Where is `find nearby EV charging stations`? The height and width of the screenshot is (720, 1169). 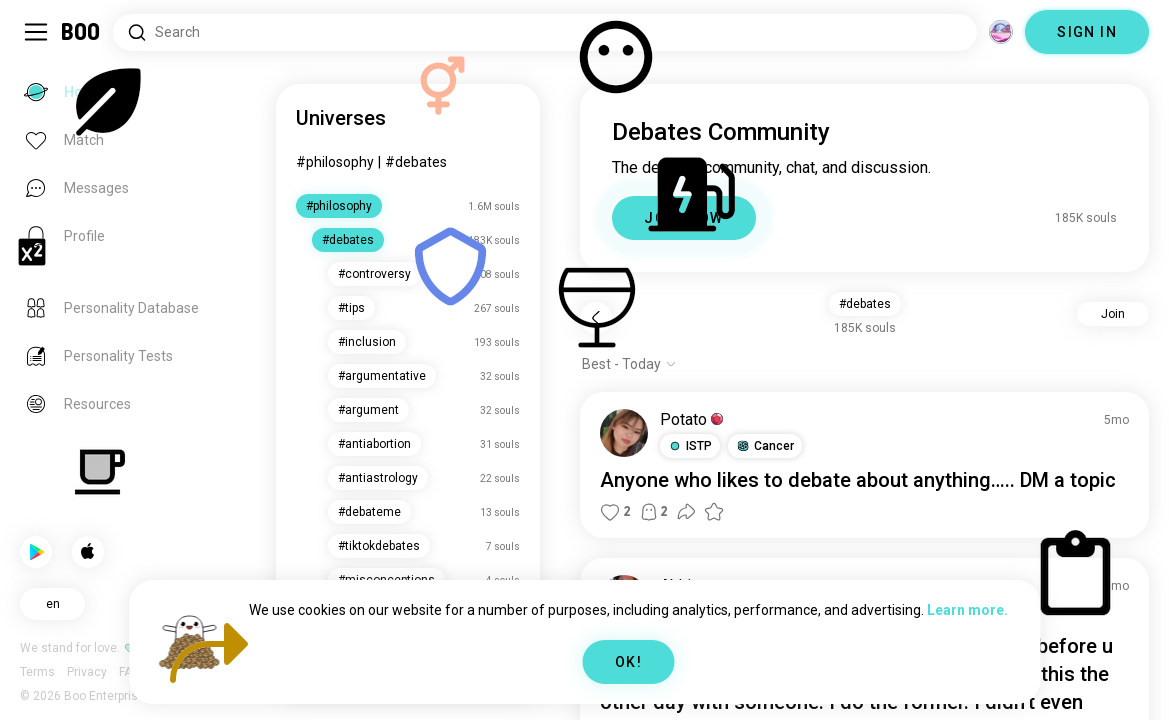
find nearby EV charging stations is located at coordinates (688, 194).